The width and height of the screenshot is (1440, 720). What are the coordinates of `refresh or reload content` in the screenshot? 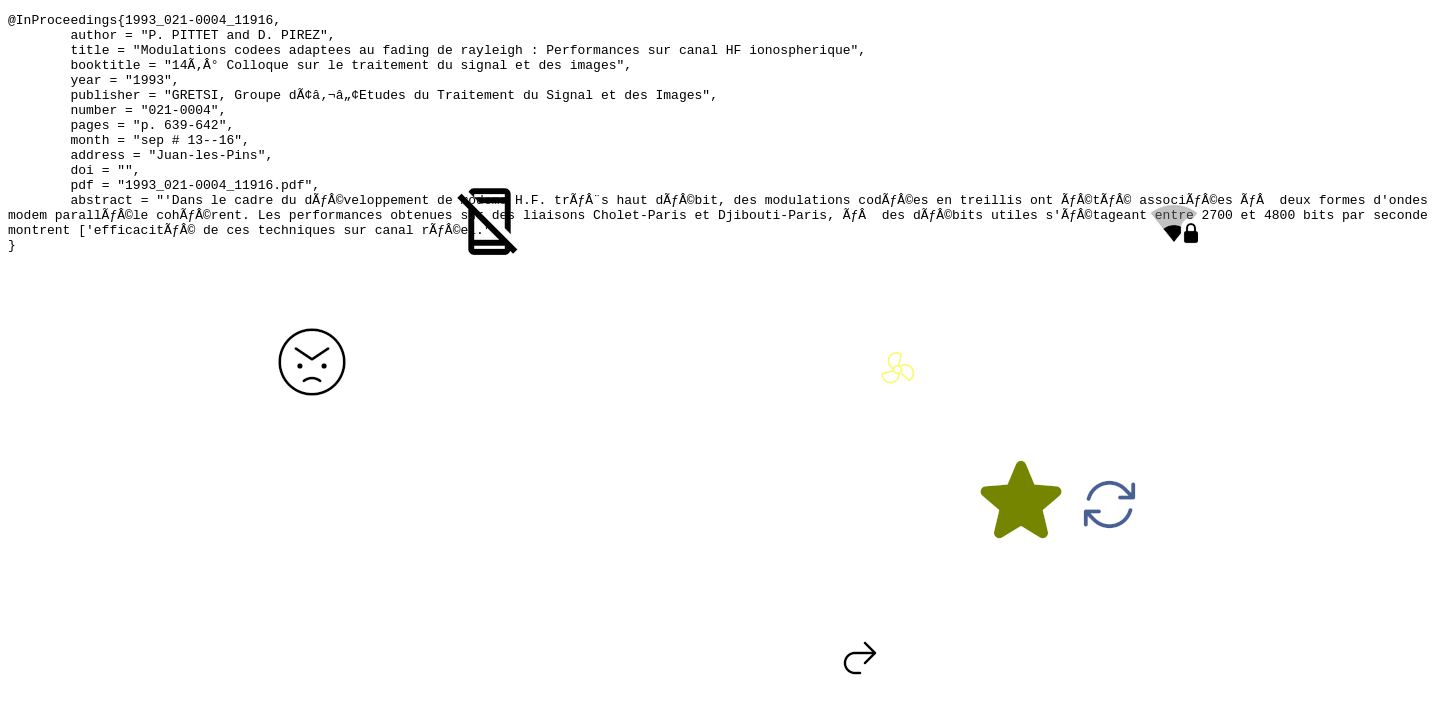 It's located at (1109, 504).